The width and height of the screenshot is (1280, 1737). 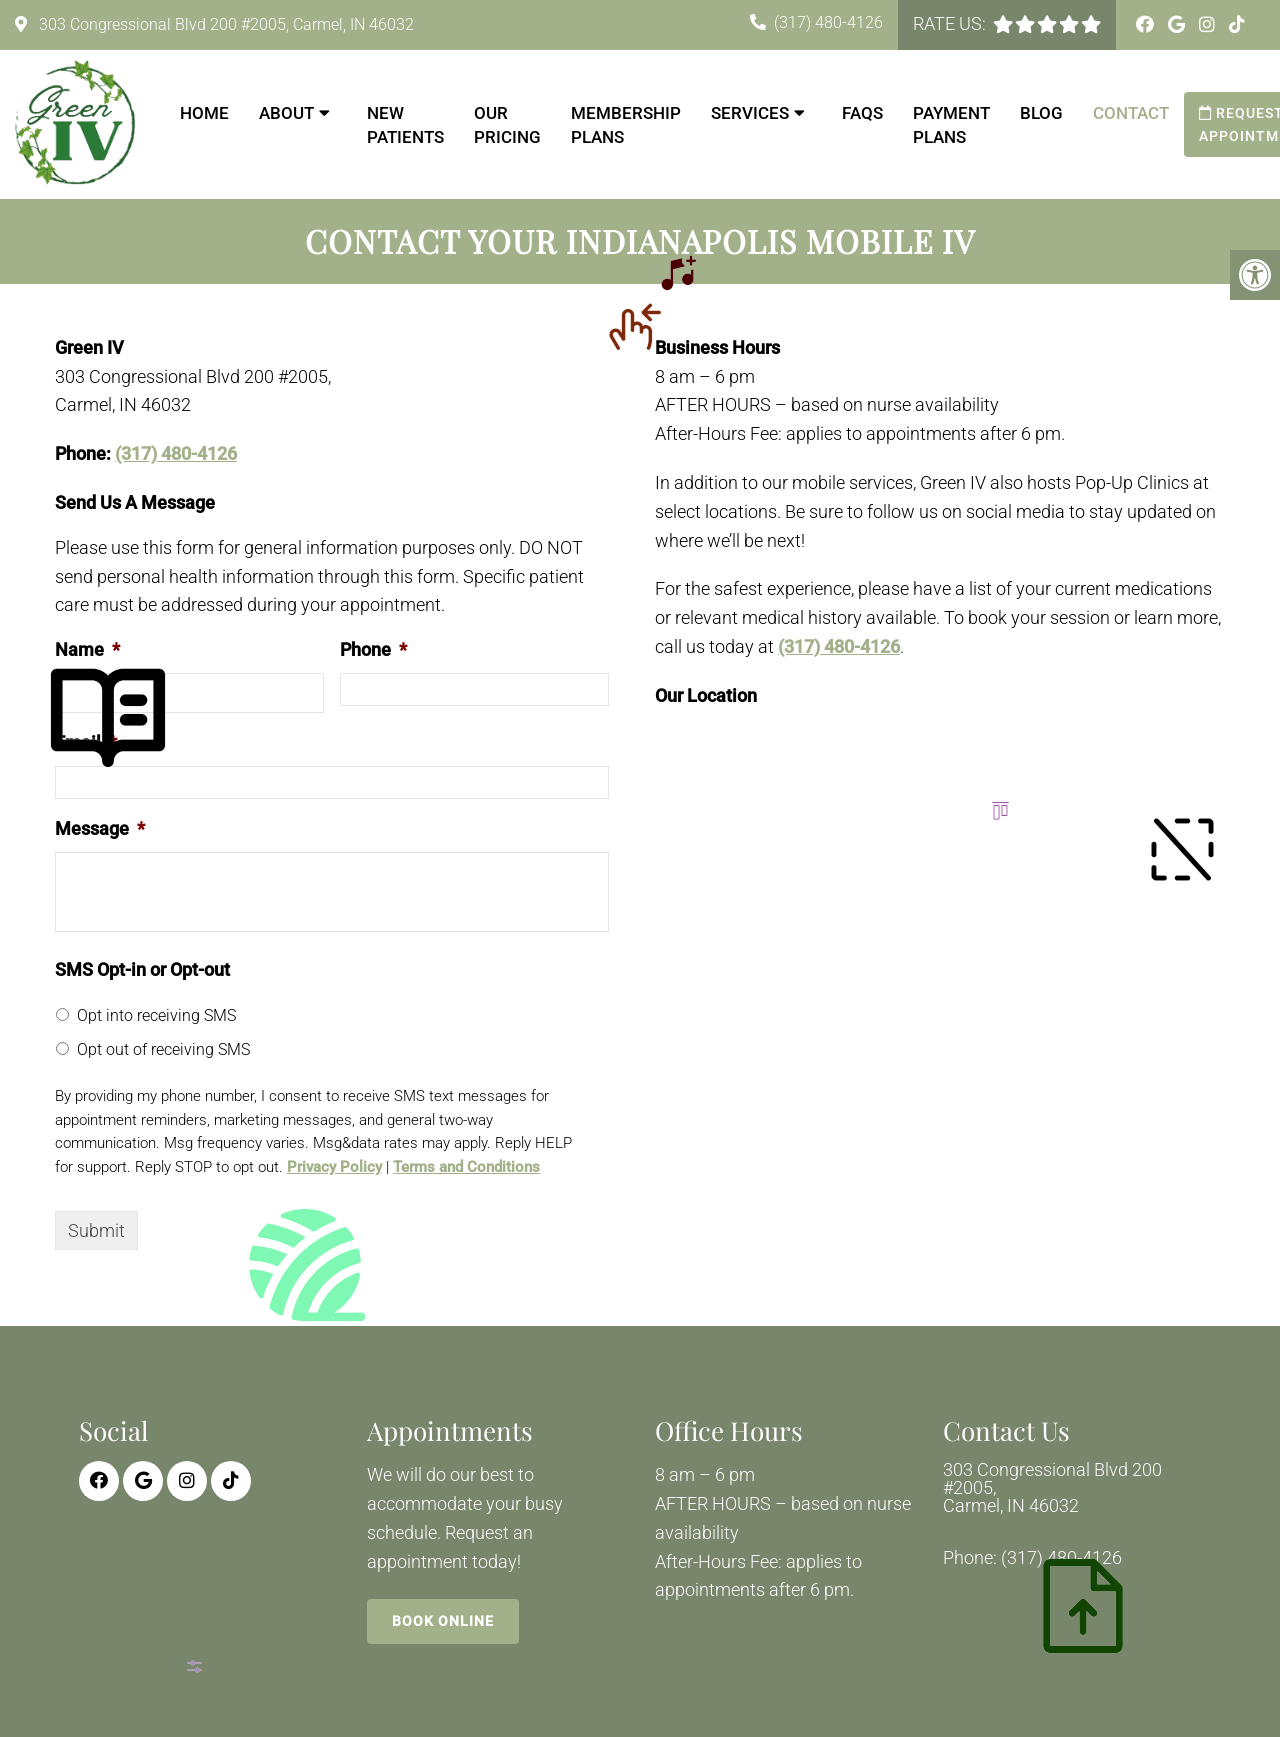 What do you see at coordinates (679, 273) in the screenshot?
I see `add a new song to your library` at bounding box center [679, 273].